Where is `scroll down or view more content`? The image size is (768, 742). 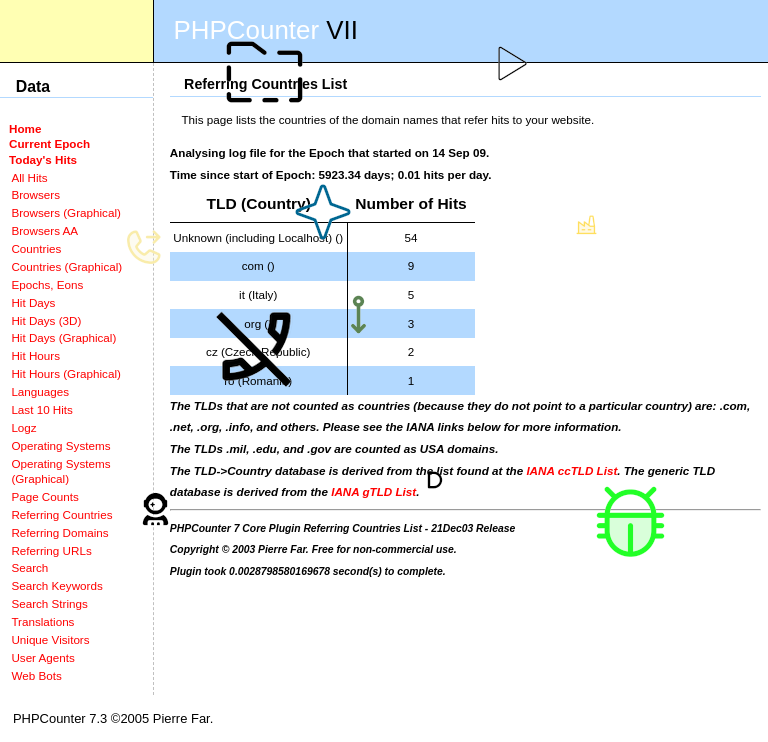
scroll down or view more content is located at coordinates (358, 314).